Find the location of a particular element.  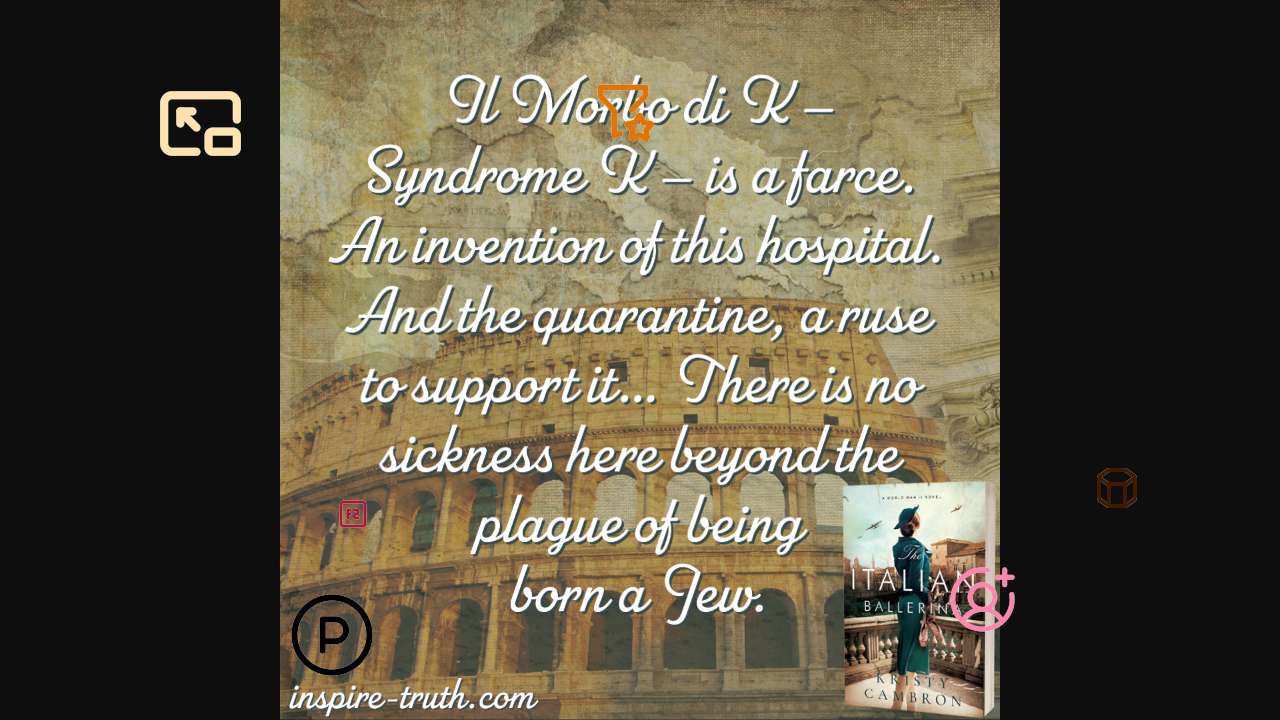

disable picture-in-picture mode is located at coordinates (200, 123).